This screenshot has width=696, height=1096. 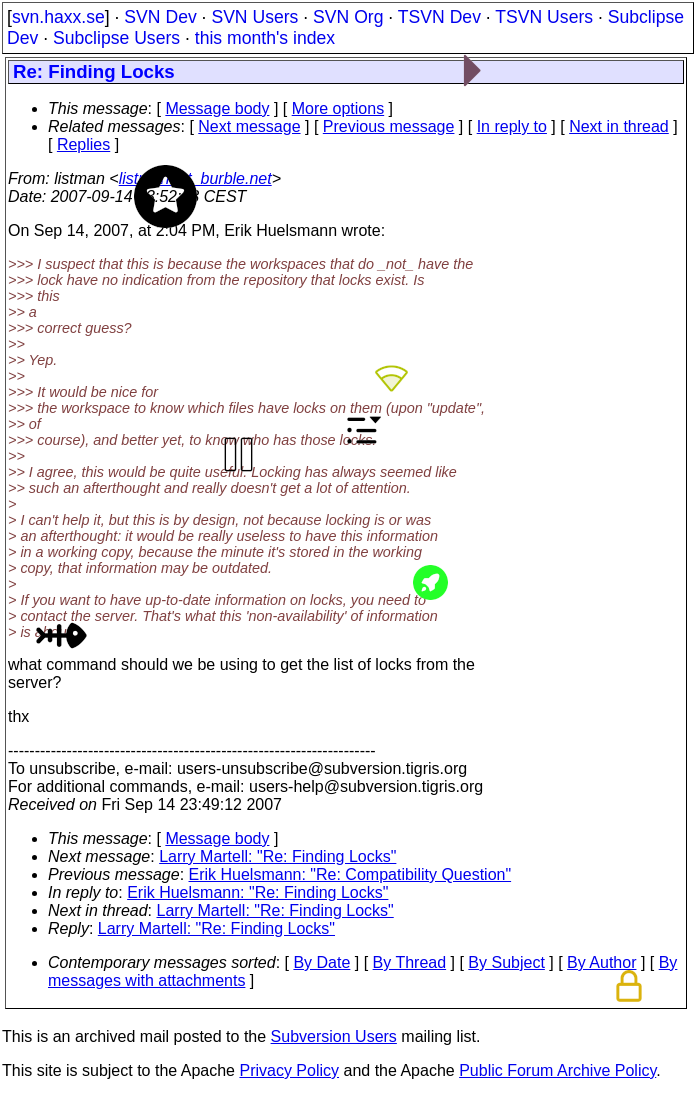 What do you see at coordinates (430, 582) in the screenshot?
I see `boost or promote a post in your feed` at bounding box center [430, 582].